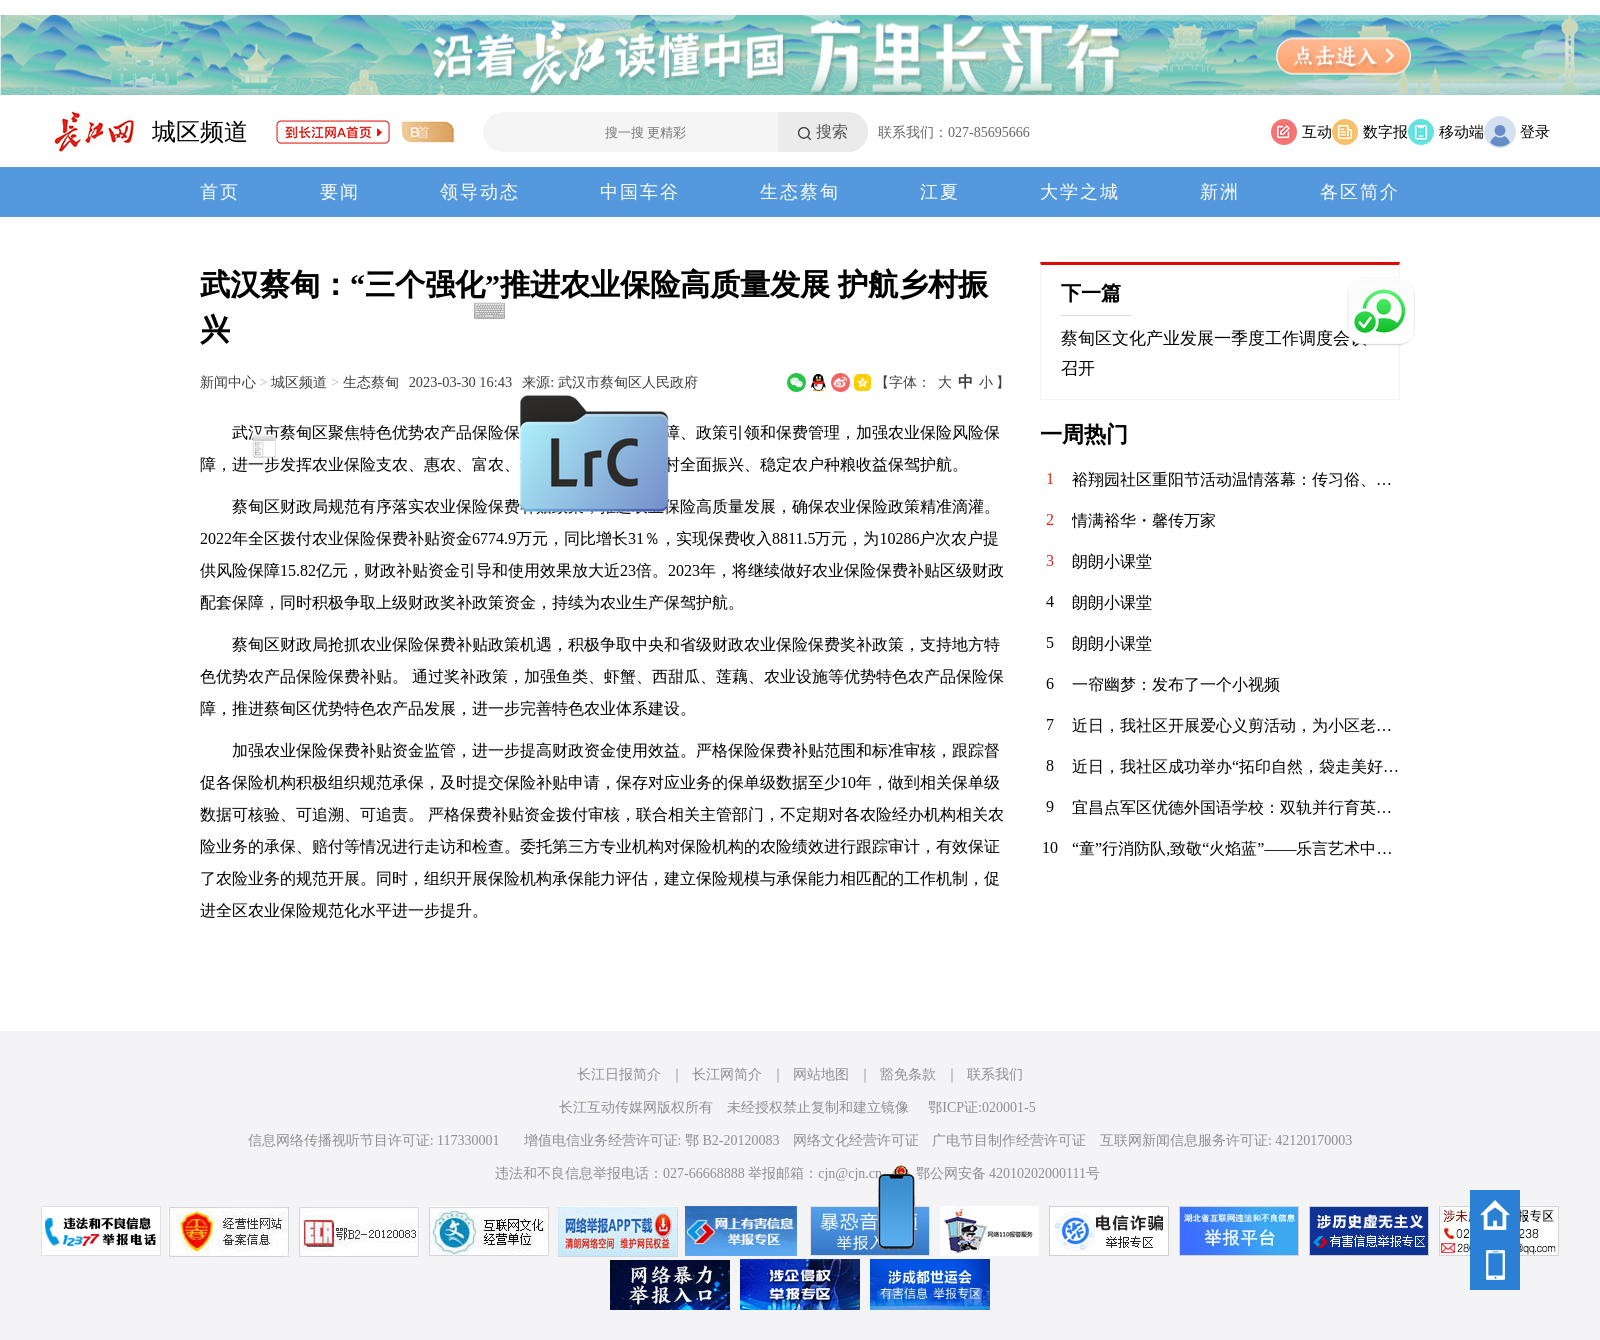 The image size is (1600, 1340). Describe the element at coordinates (1381, 311) in the screenshot. I see `collaboration or screen sharing request approved` at that location.